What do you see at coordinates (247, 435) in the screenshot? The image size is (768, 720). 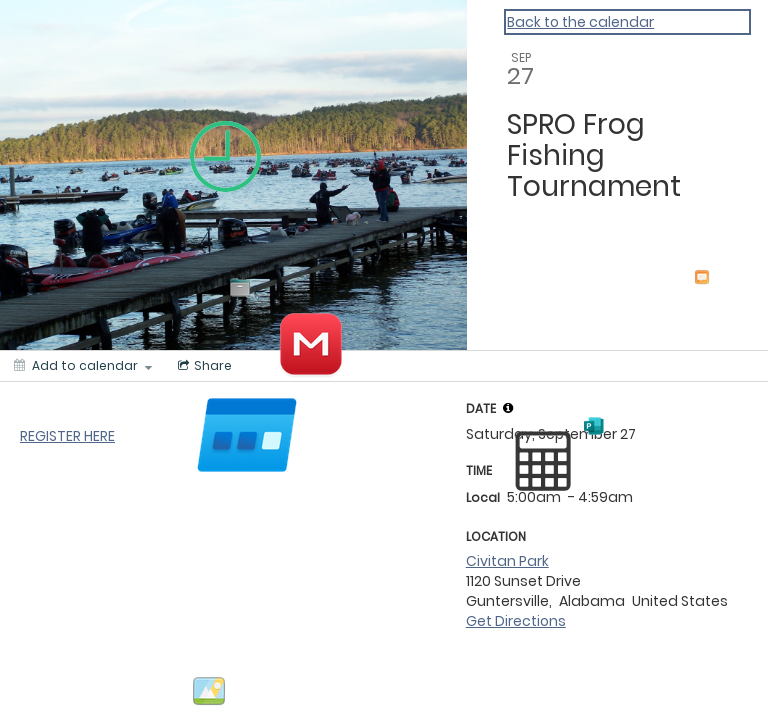 I see `launch autoruns system utility` at bounding box center [247, 435].